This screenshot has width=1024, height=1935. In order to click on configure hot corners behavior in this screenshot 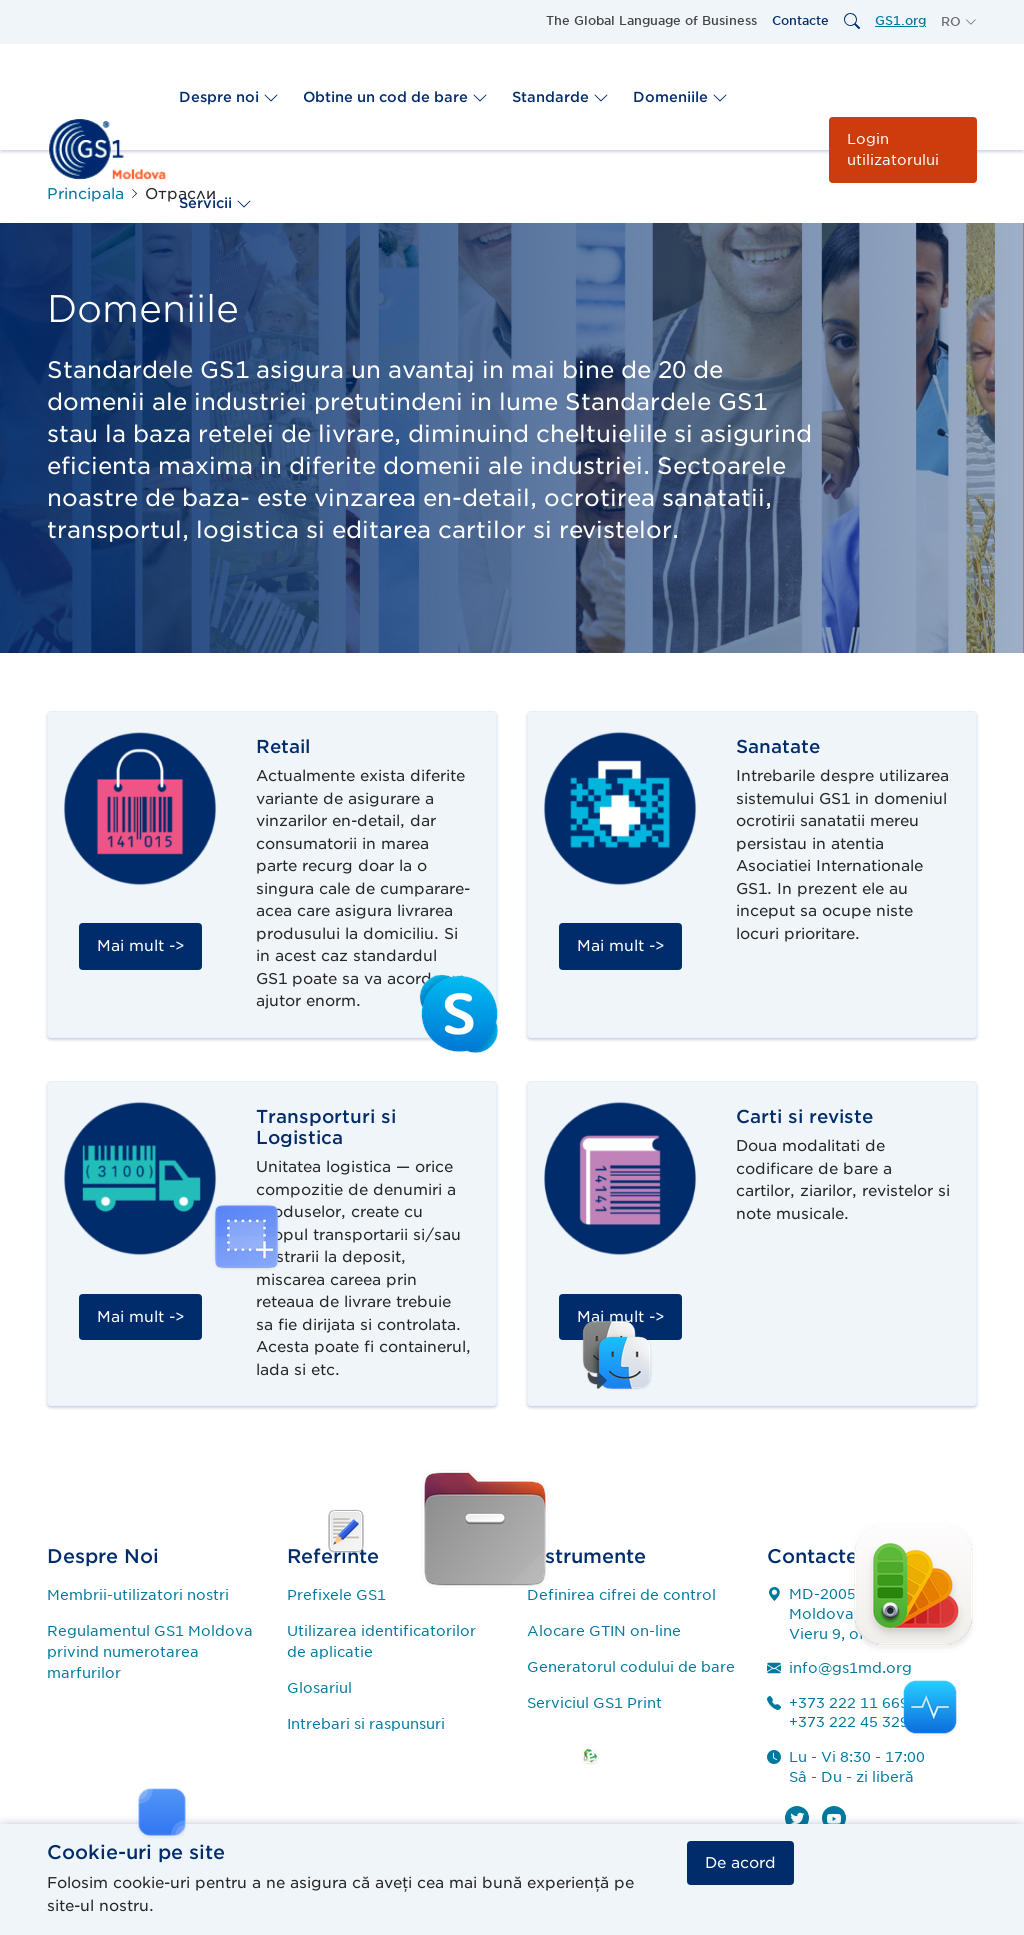, I will do `click(162, 1813)`.